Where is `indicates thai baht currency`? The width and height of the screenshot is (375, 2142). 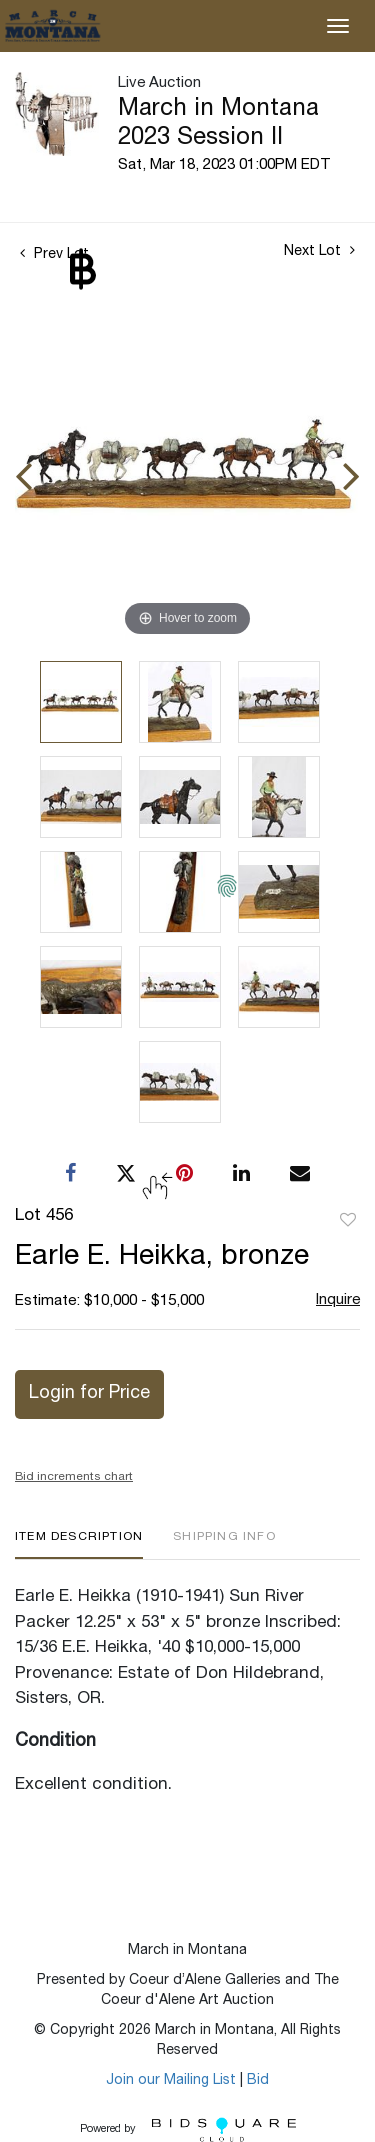
indicates thai baht currency is located at coordinates (83, 269).